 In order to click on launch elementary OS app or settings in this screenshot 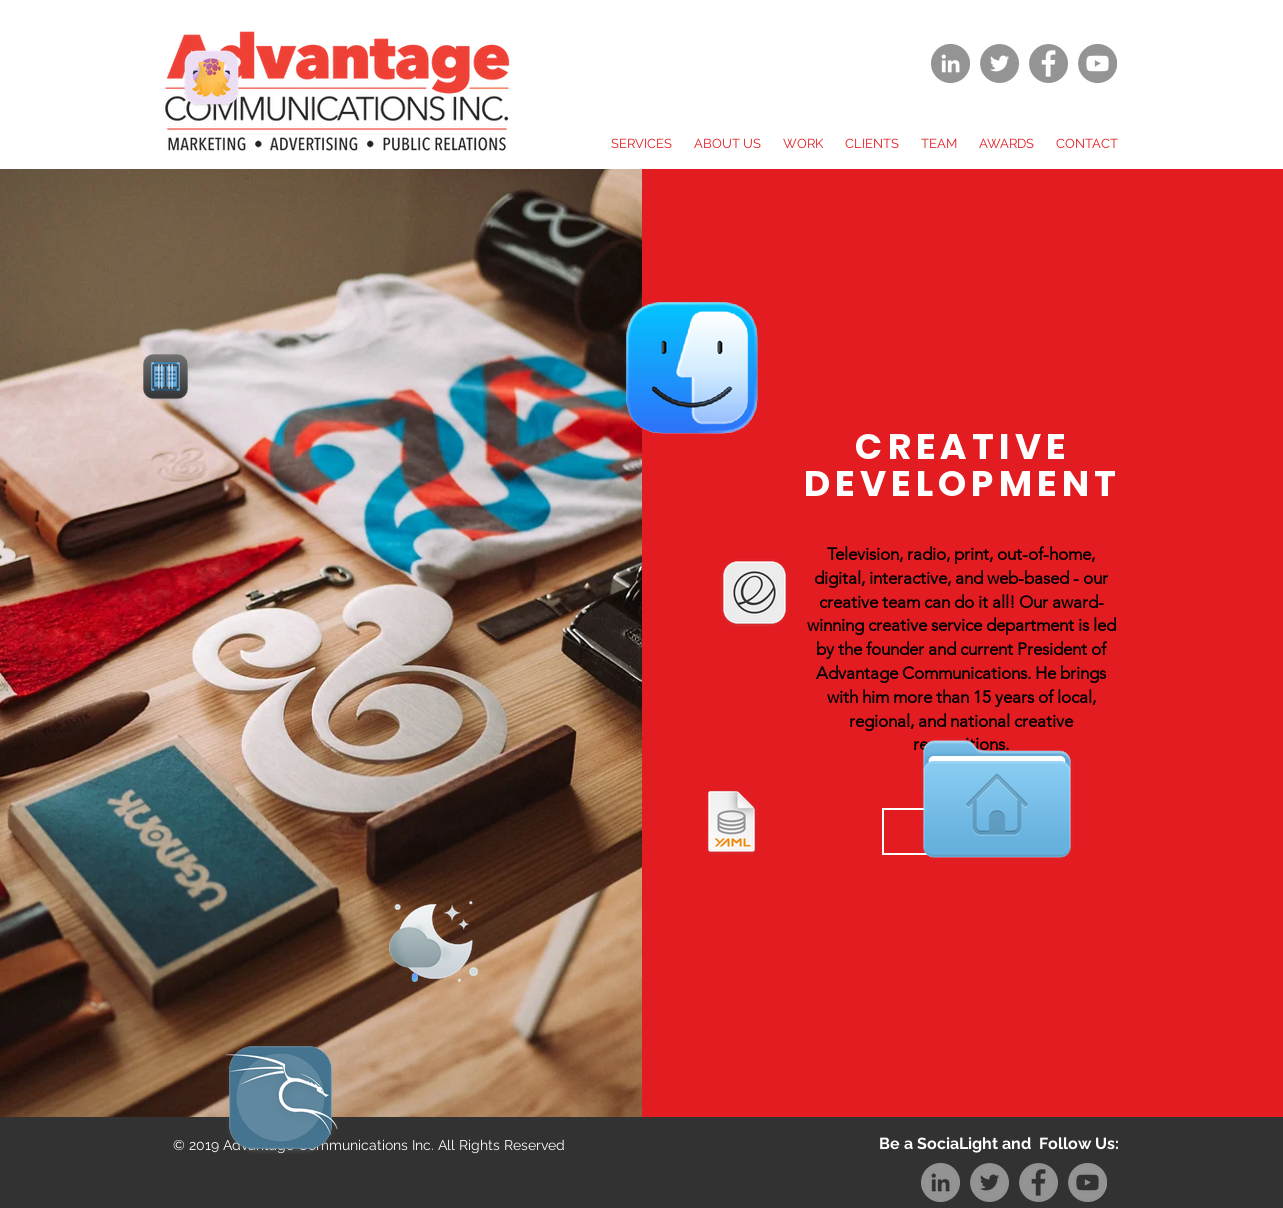, I will do `click(754, 592)`.